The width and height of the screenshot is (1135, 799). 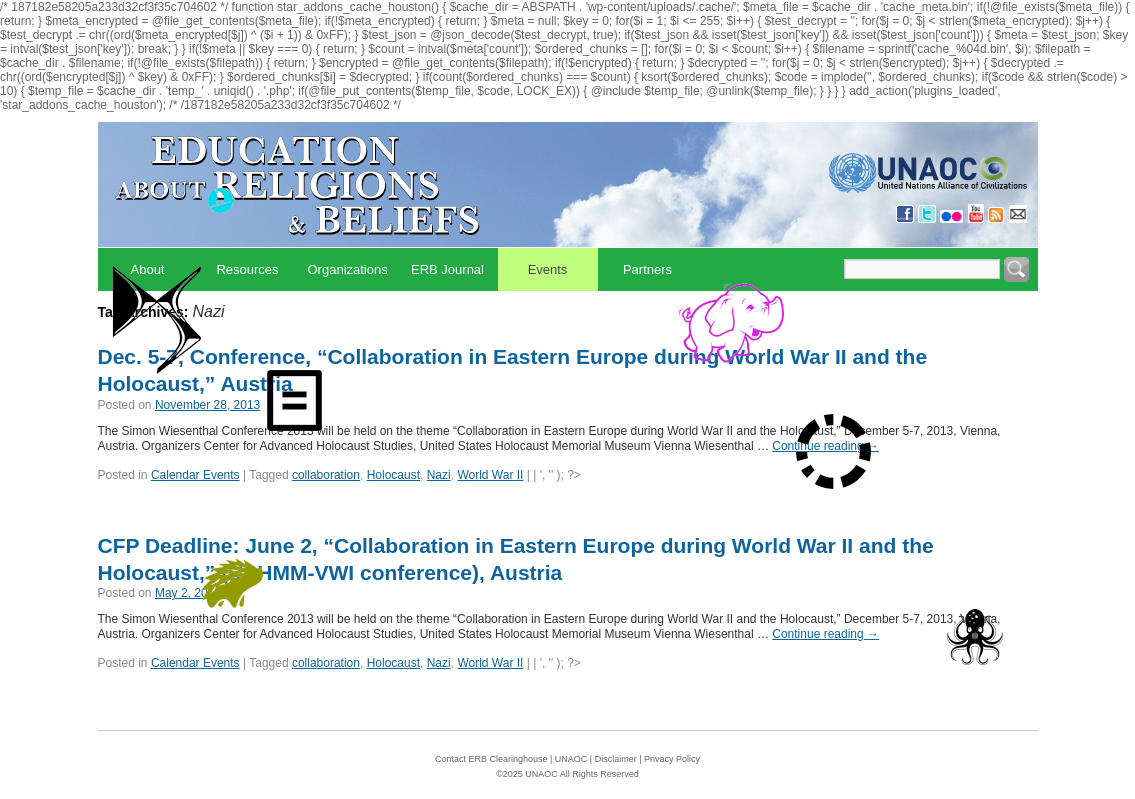 I want to click on link to codacy code quality platform, so click(x=833, y=451).